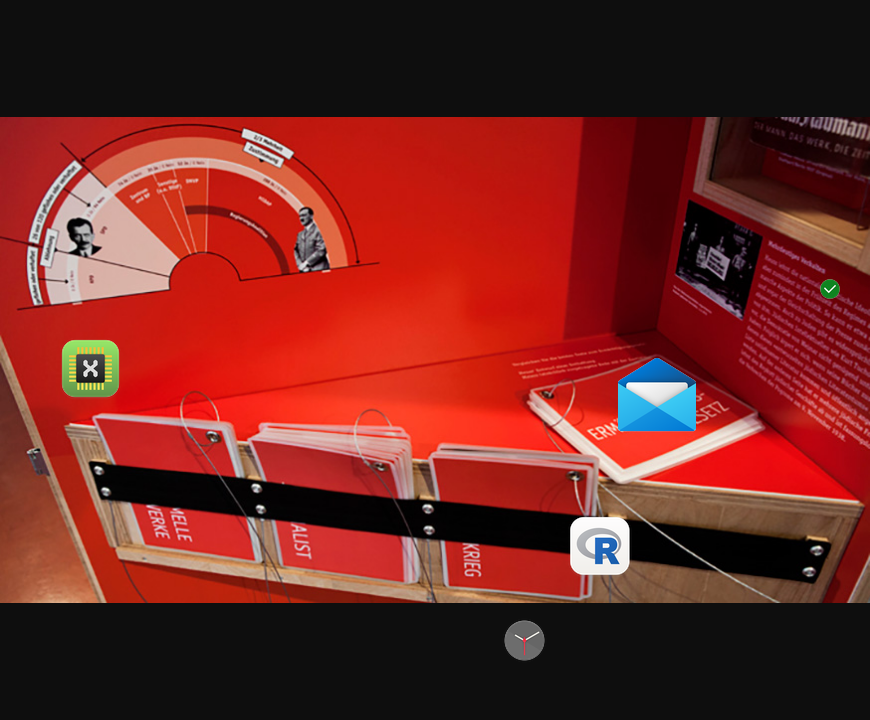  I want to click on open the clock app, so click(524, 640).